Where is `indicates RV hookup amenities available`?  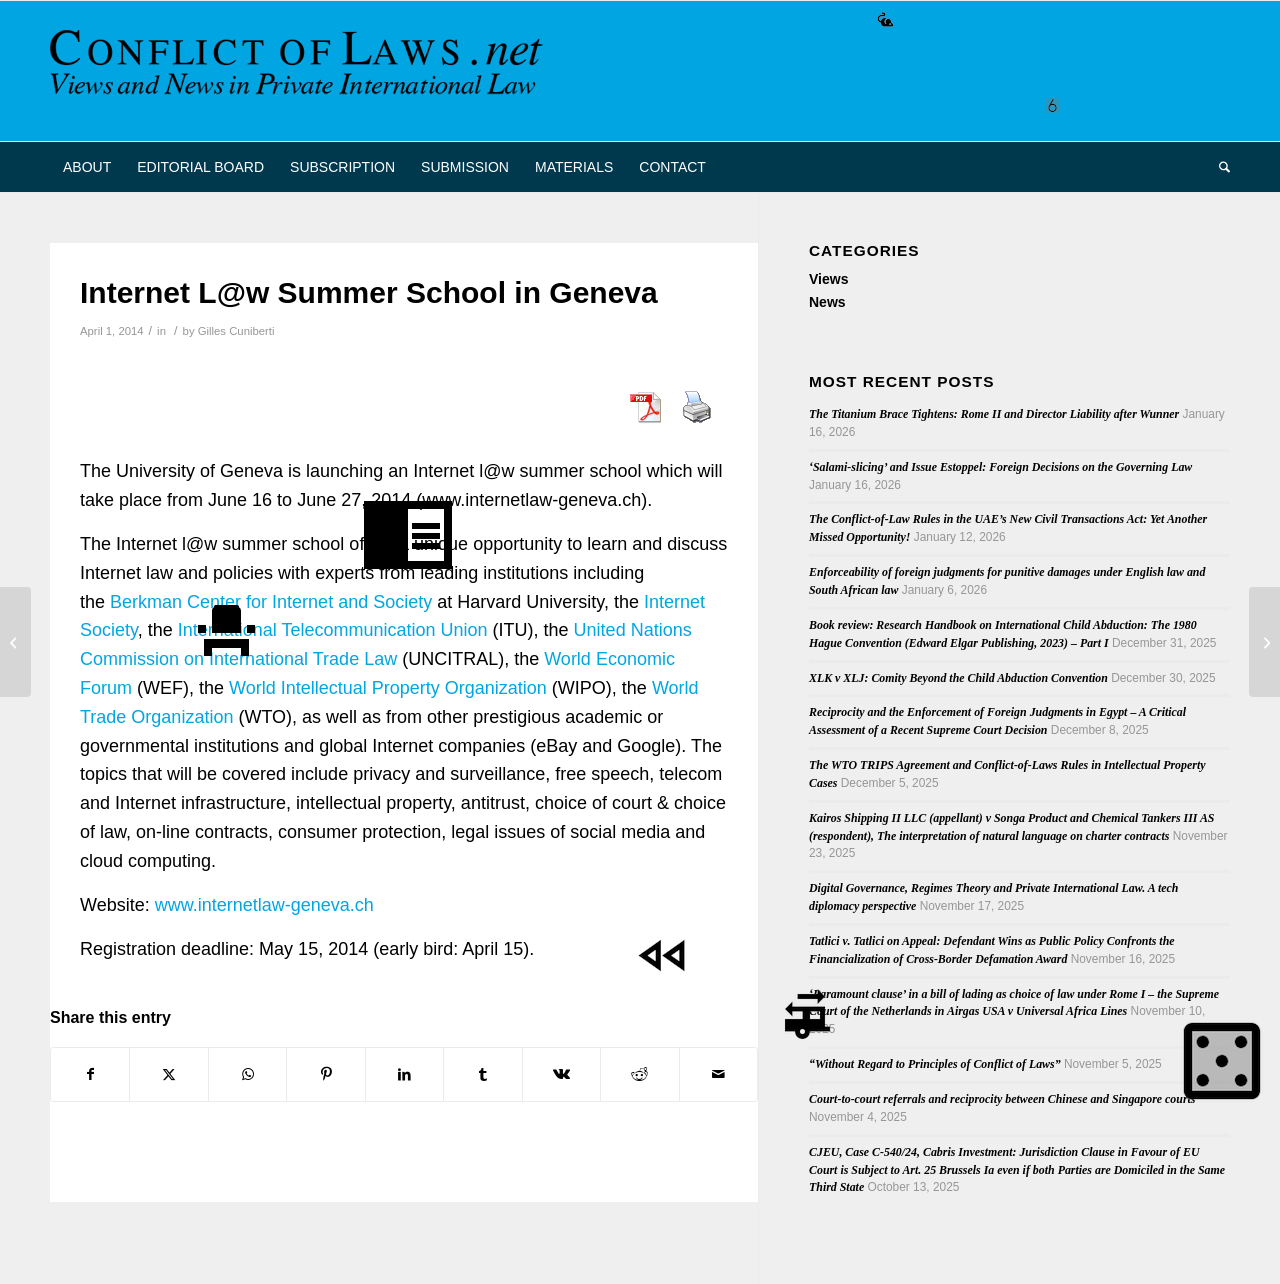 indicates RV hookup amenities available is located at coordinates (805, 1014).